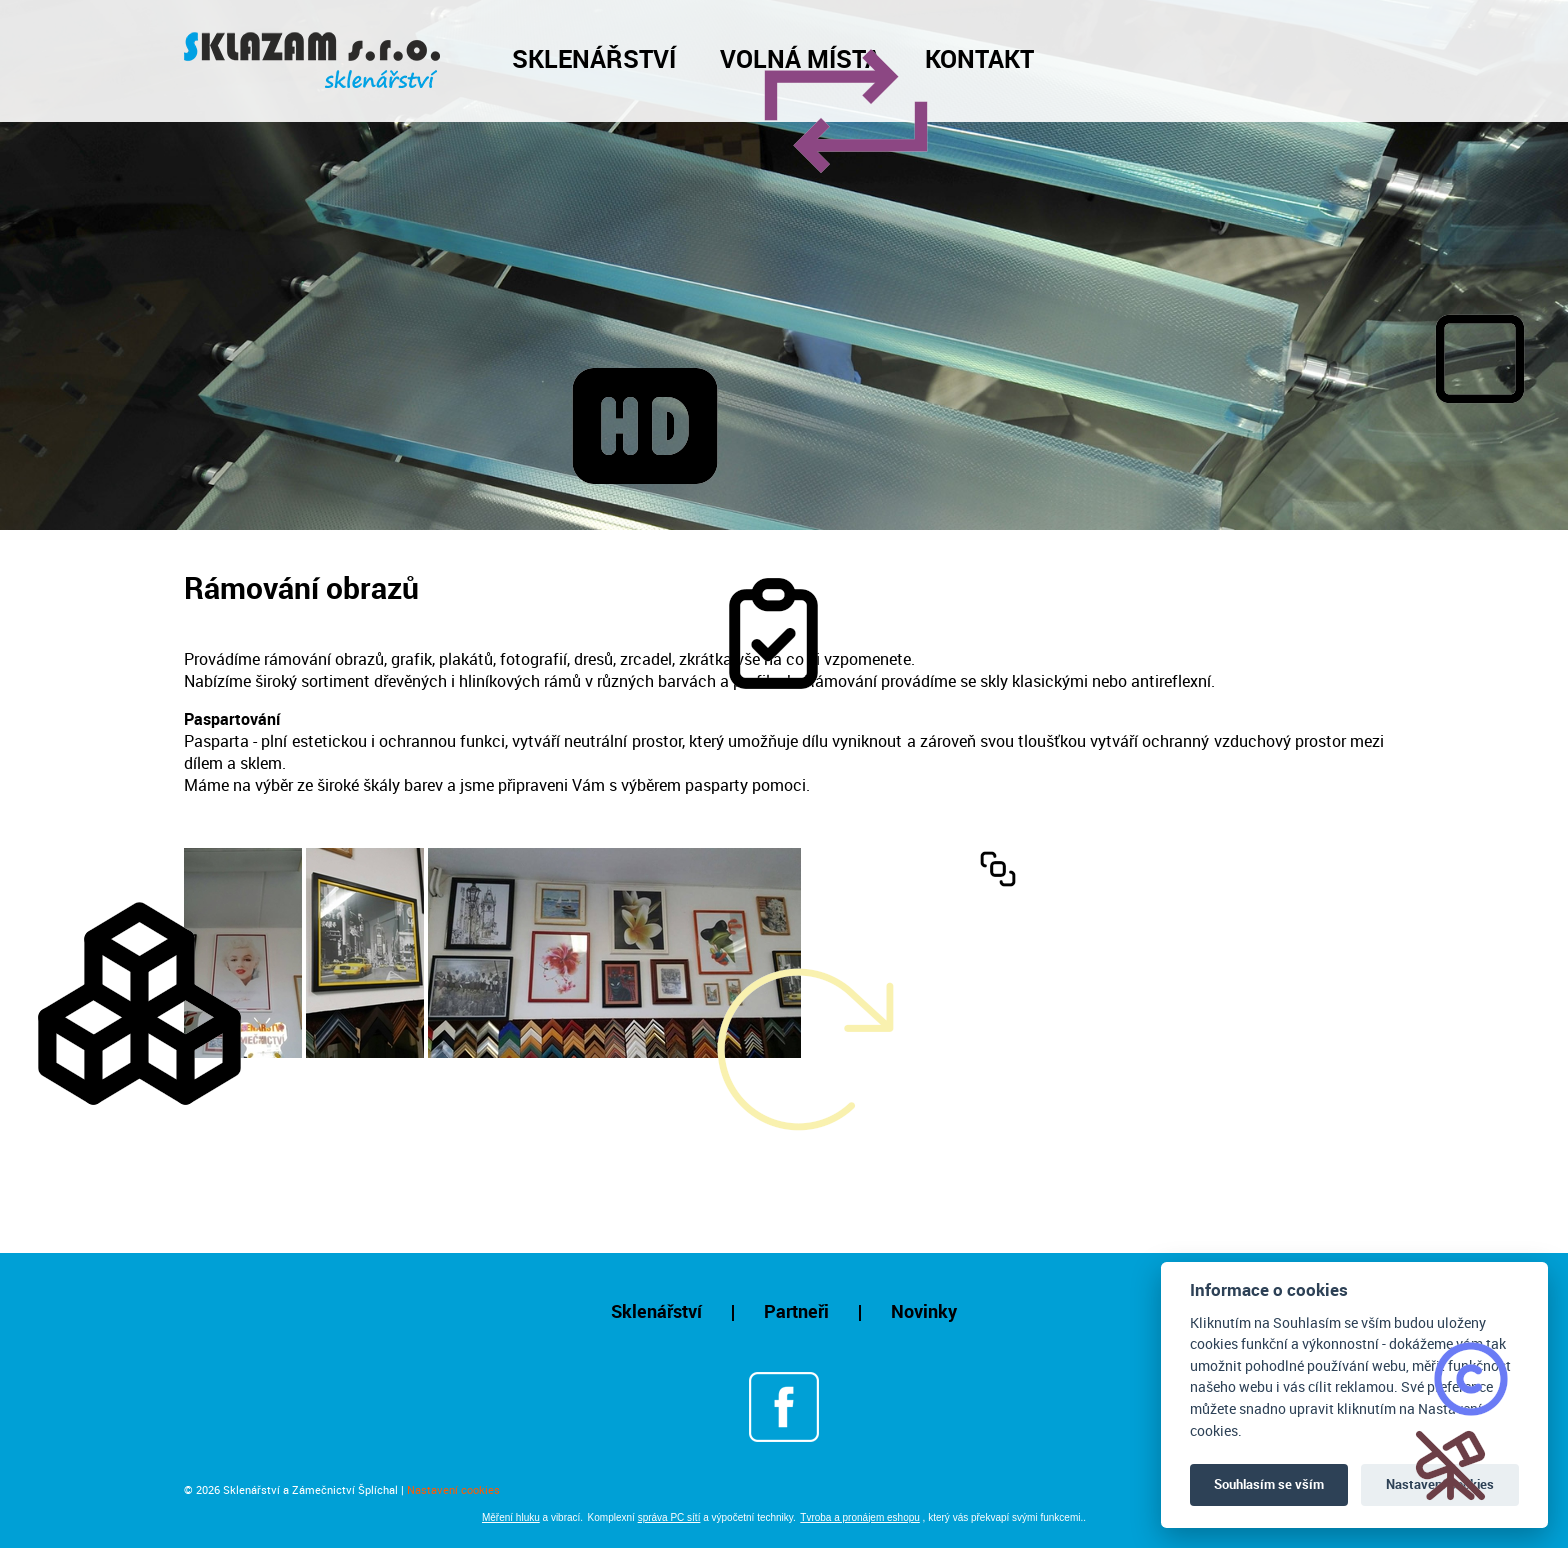  I want to click on bring selected layer to front, so click(998, 869).